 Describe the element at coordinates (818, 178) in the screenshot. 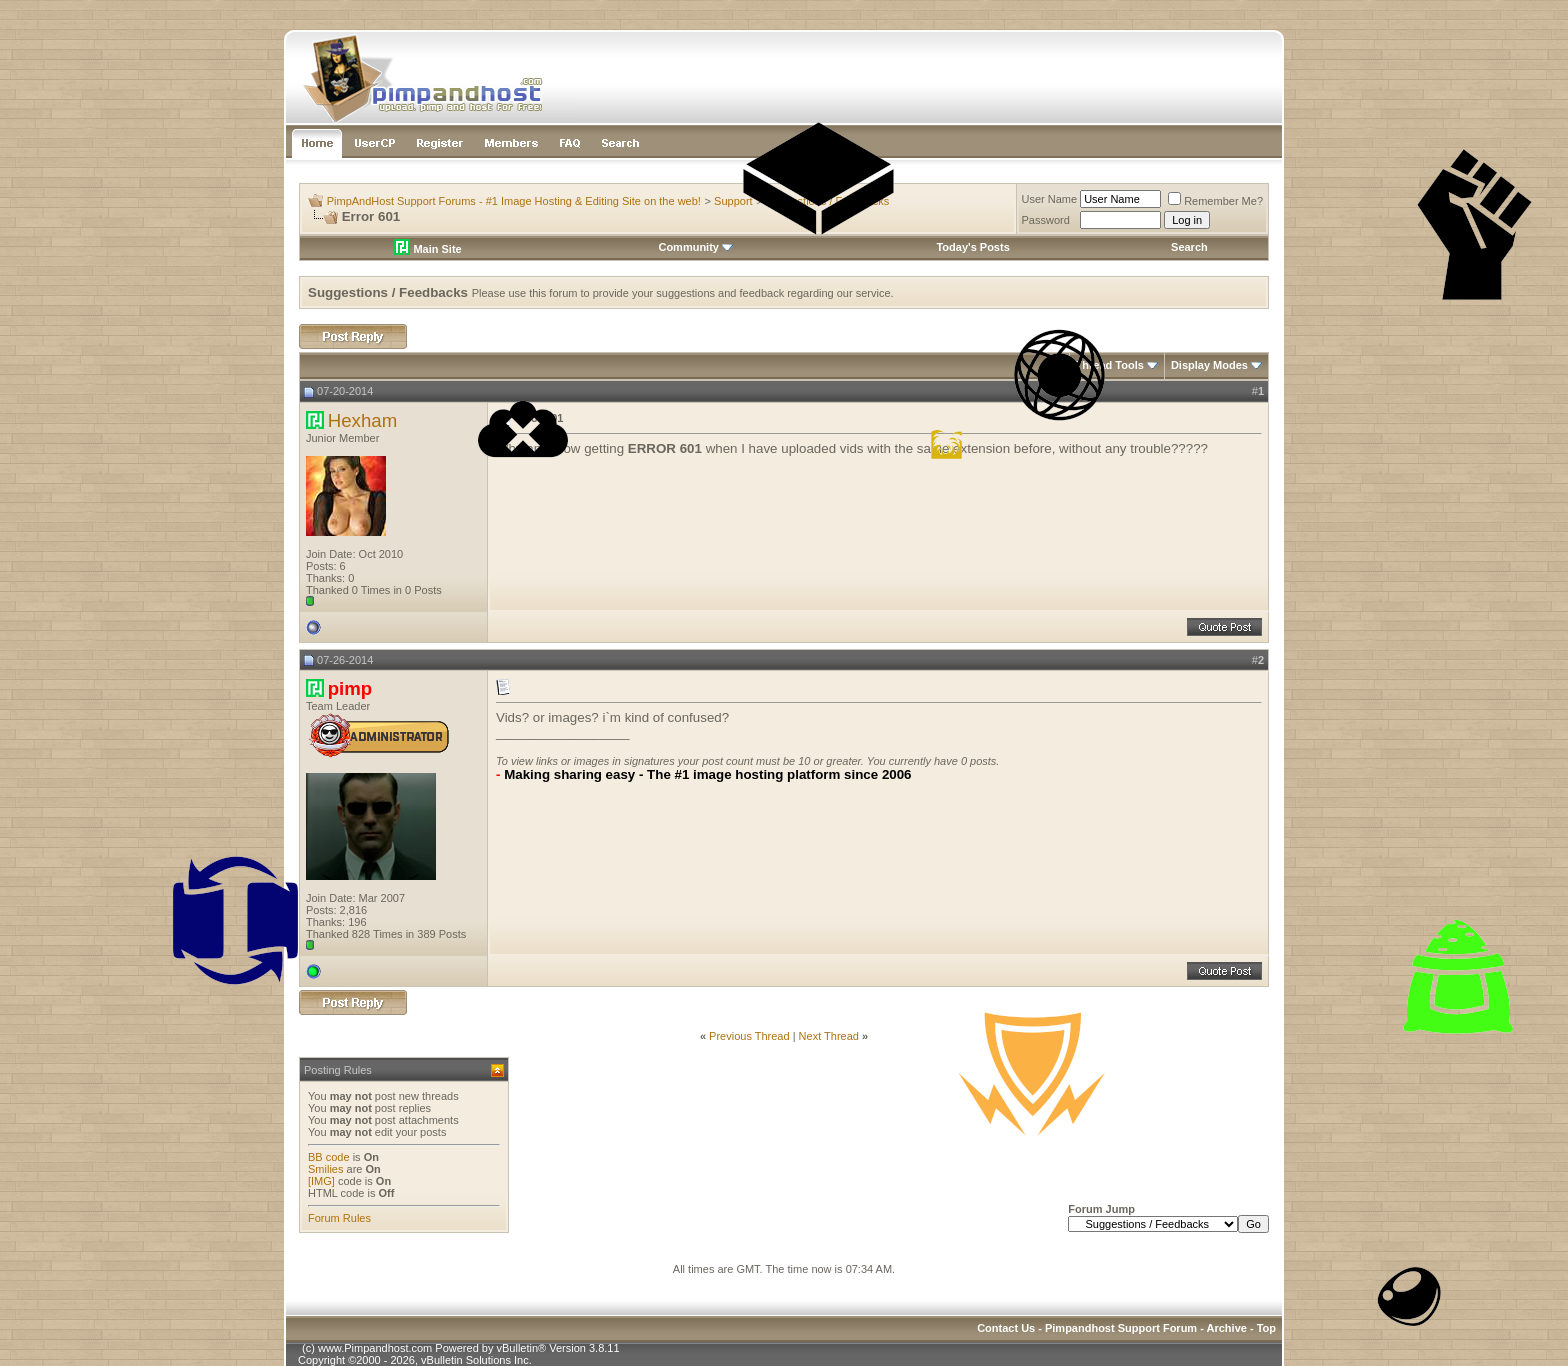

I see `place a flat platform in the level editor` at that location.